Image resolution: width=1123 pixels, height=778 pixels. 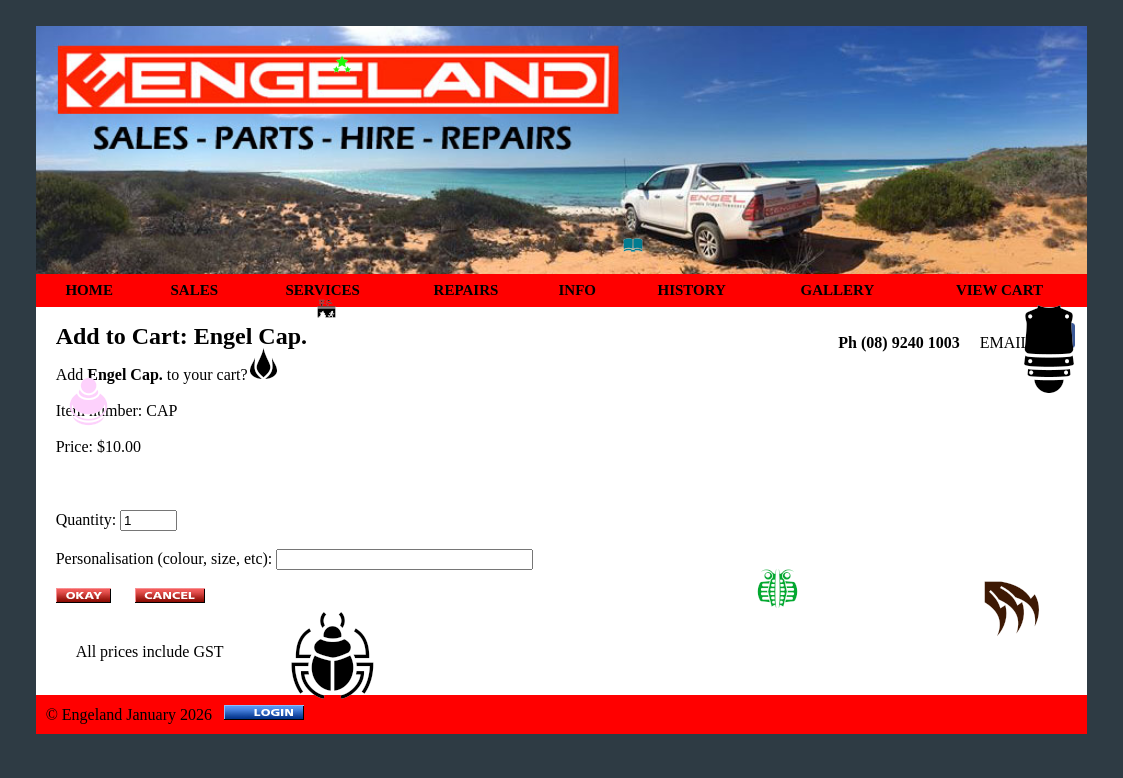 What do you see at coordinates (1049, 349) in the screenshot?
I see `equip body armor to your character` at bounding box center [1049, 349].